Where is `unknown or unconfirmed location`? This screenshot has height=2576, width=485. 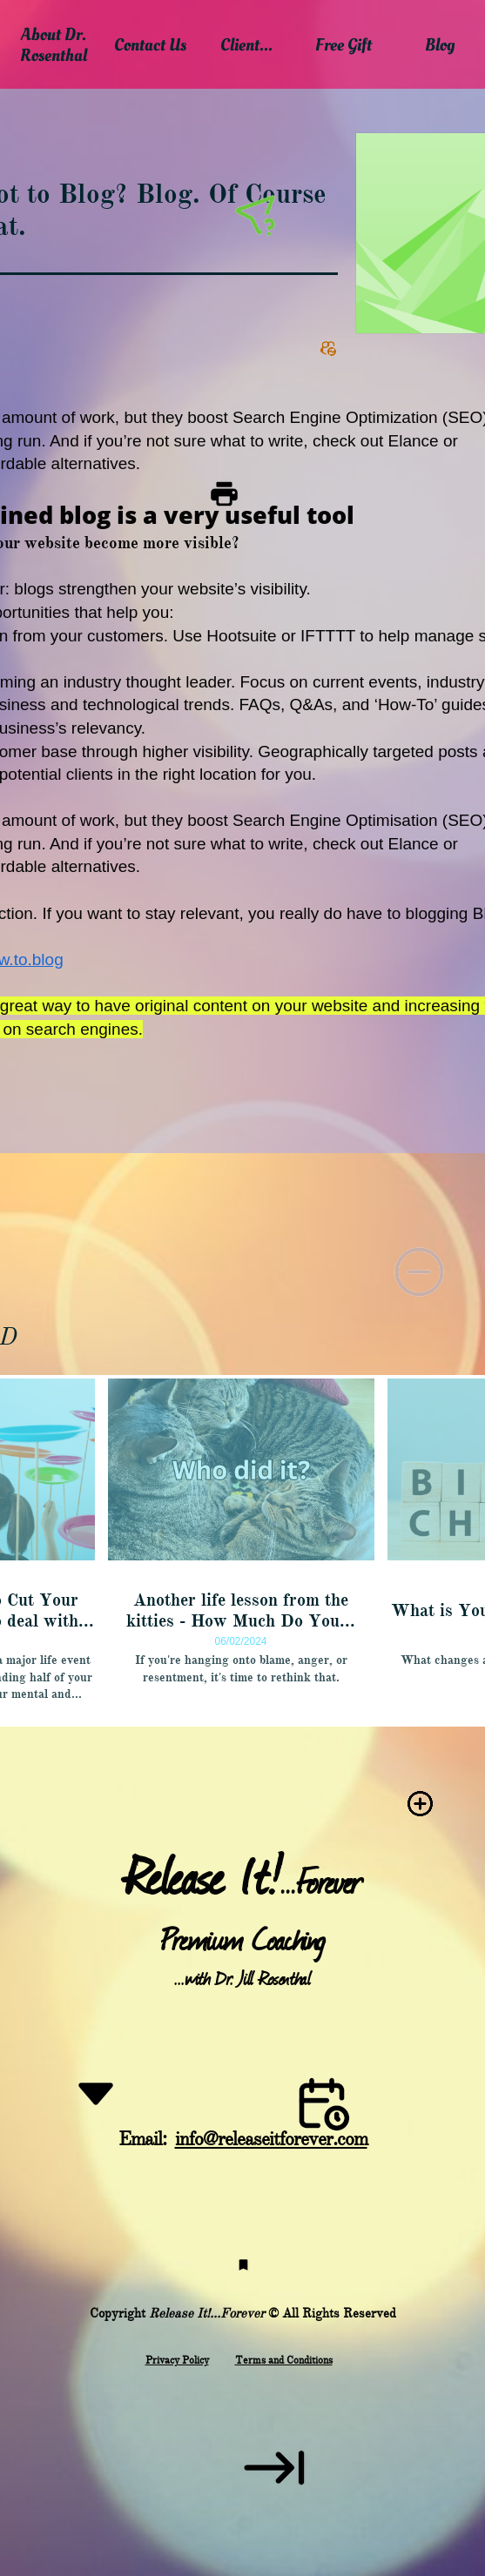 unknown or unconfirmed location is located at coordinates (255, 214).